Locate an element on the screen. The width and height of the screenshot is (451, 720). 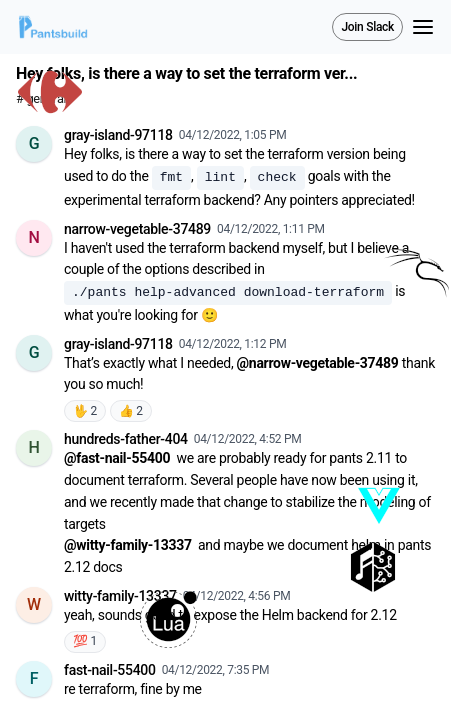
Vue.js framework logo is located at coordinates (379, 506).